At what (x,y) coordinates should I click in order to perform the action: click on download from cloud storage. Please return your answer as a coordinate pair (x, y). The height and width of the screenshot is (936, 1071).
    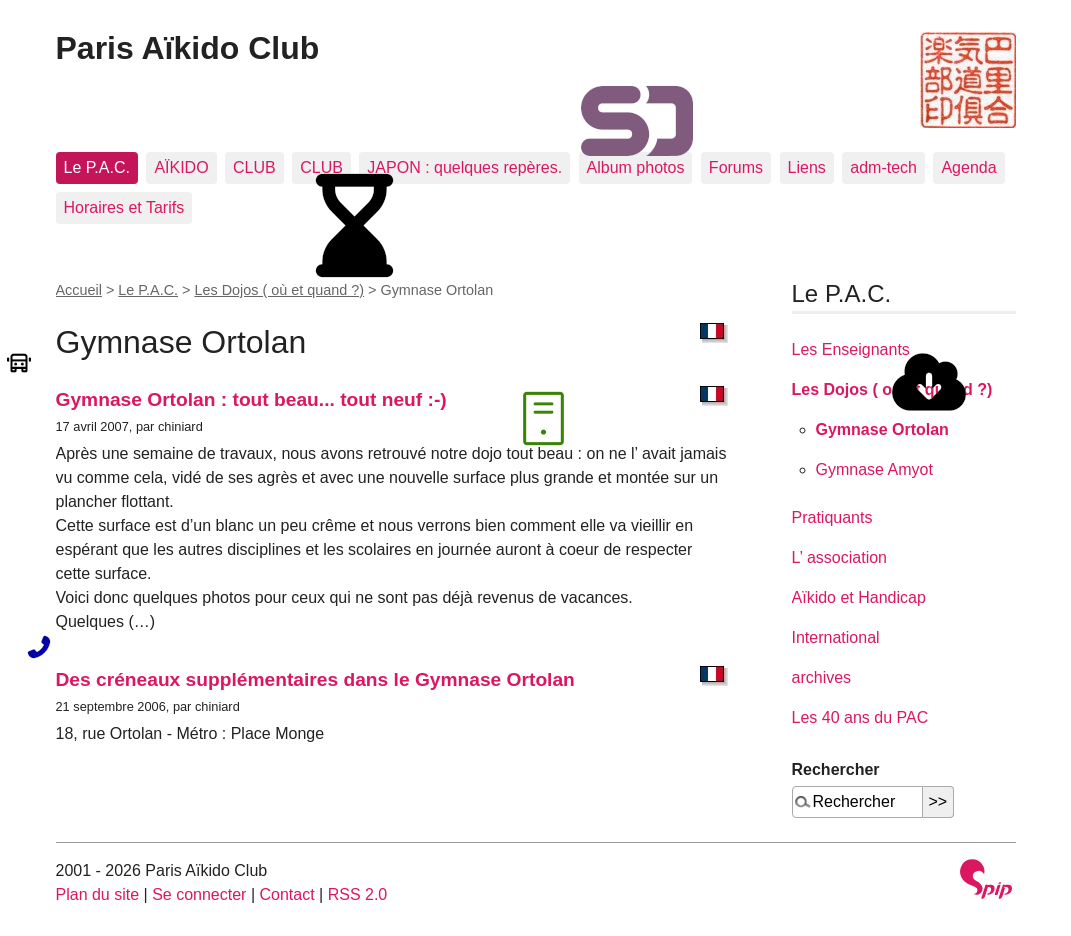
    Looking at the image, I should click on (929, 382).